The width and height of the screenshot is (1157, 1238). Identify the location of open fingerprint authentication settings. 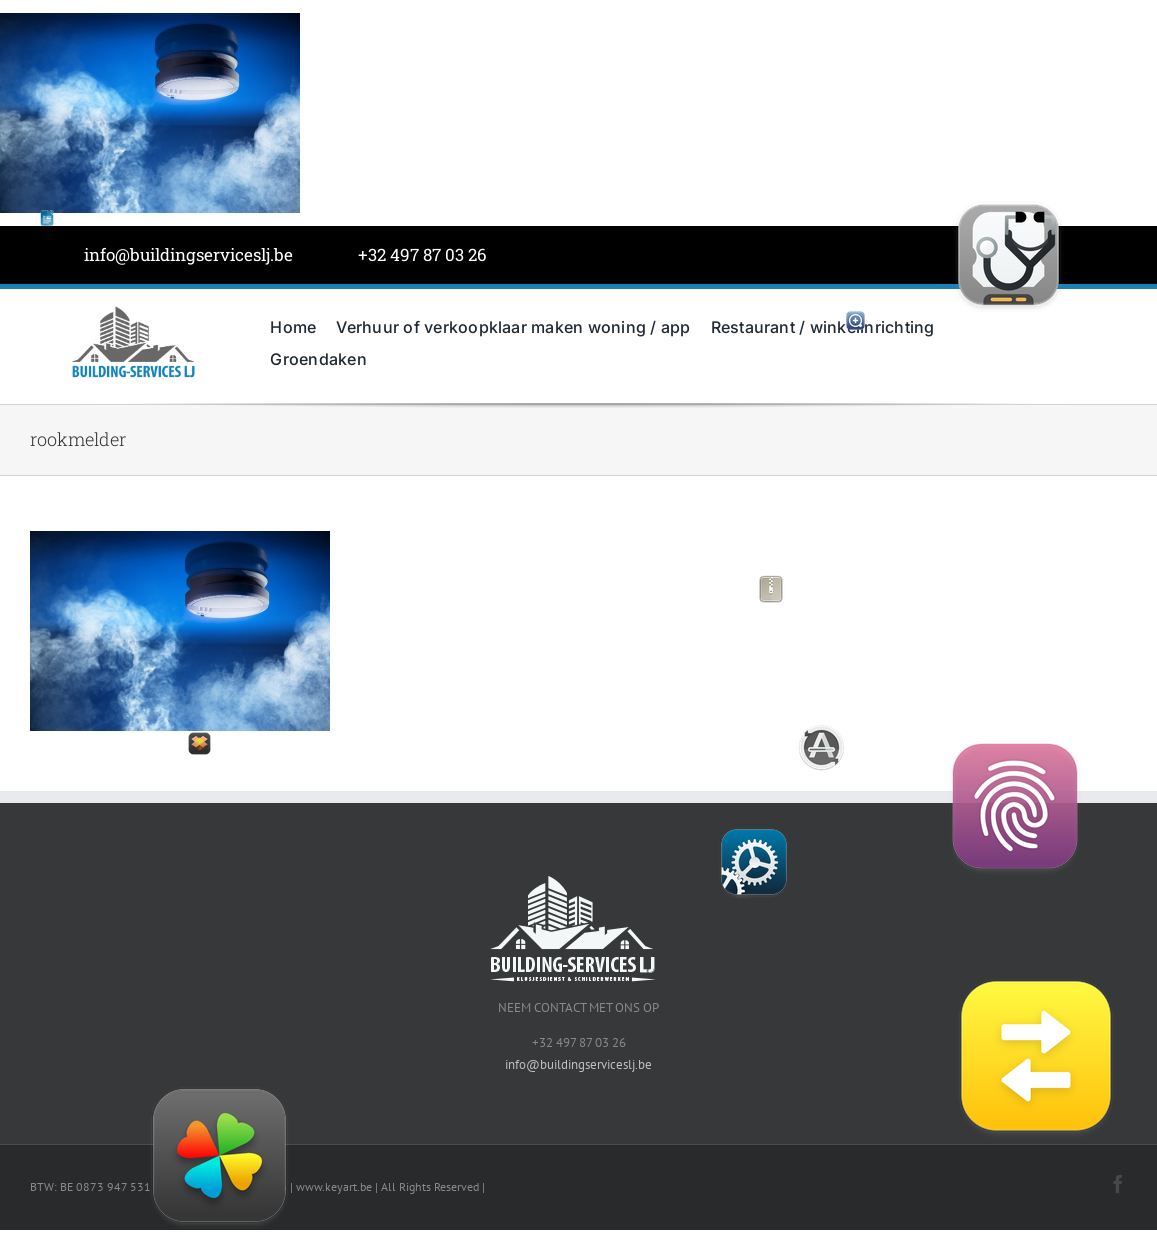
(1015, 806).